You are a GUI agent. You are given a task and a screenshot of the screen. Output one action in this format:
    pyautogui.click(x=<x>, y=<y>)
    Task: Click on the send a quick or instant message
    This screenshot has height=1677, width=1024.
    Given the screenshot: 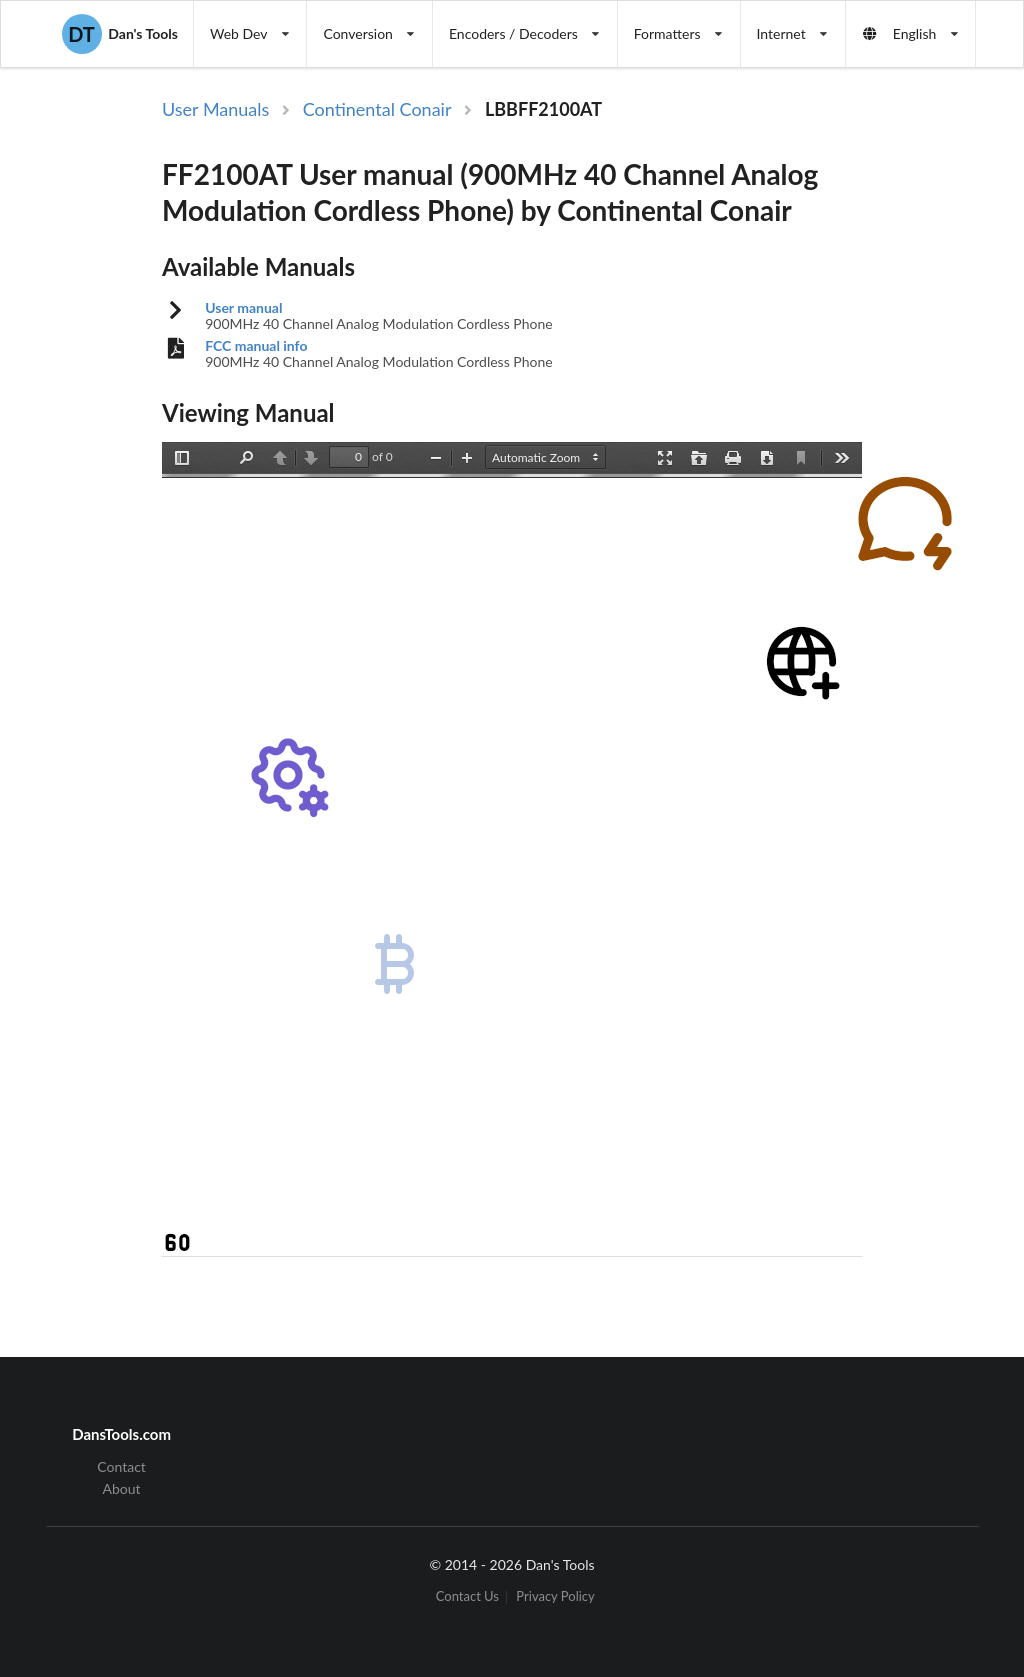 What is the action you would take?
    pyautogui.click(x=905, y=519)
    